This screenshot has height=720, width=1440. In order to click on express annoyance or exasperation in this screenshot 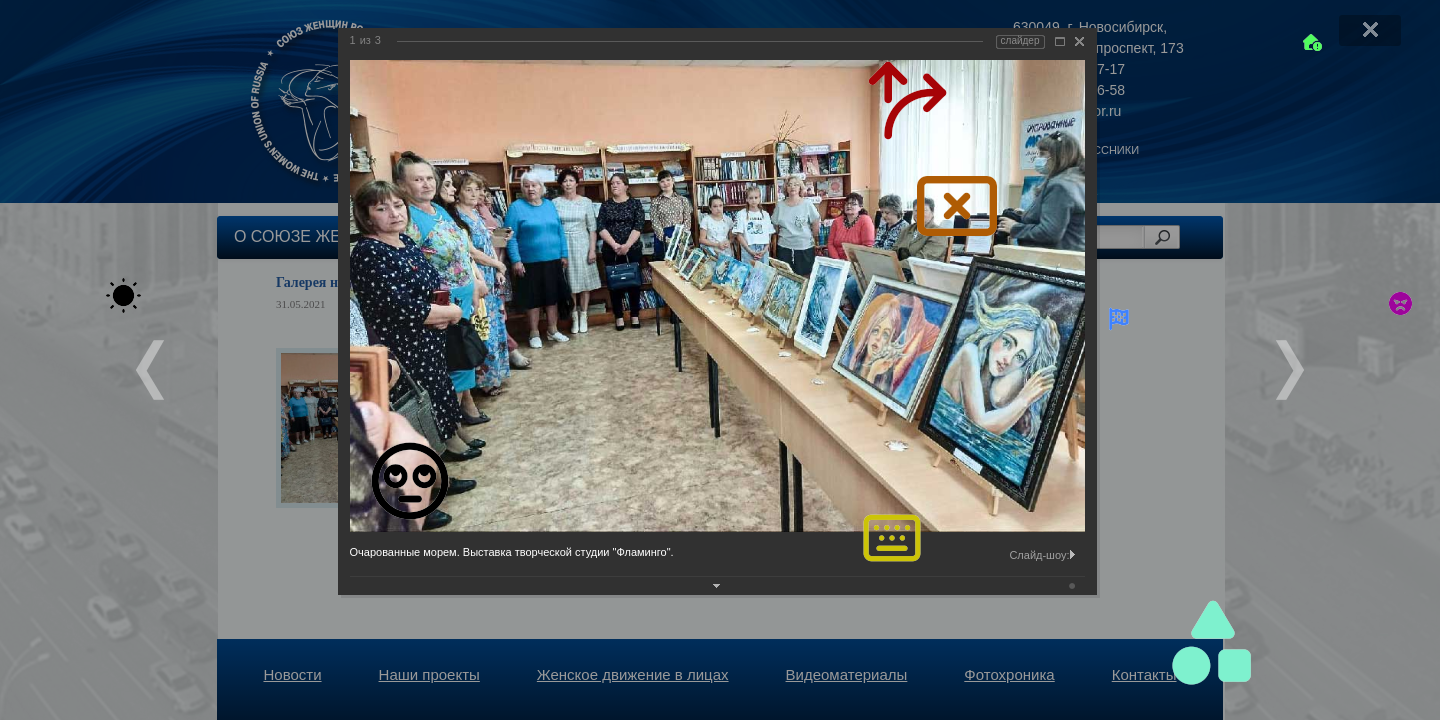, I will do `click(410, 481)`.